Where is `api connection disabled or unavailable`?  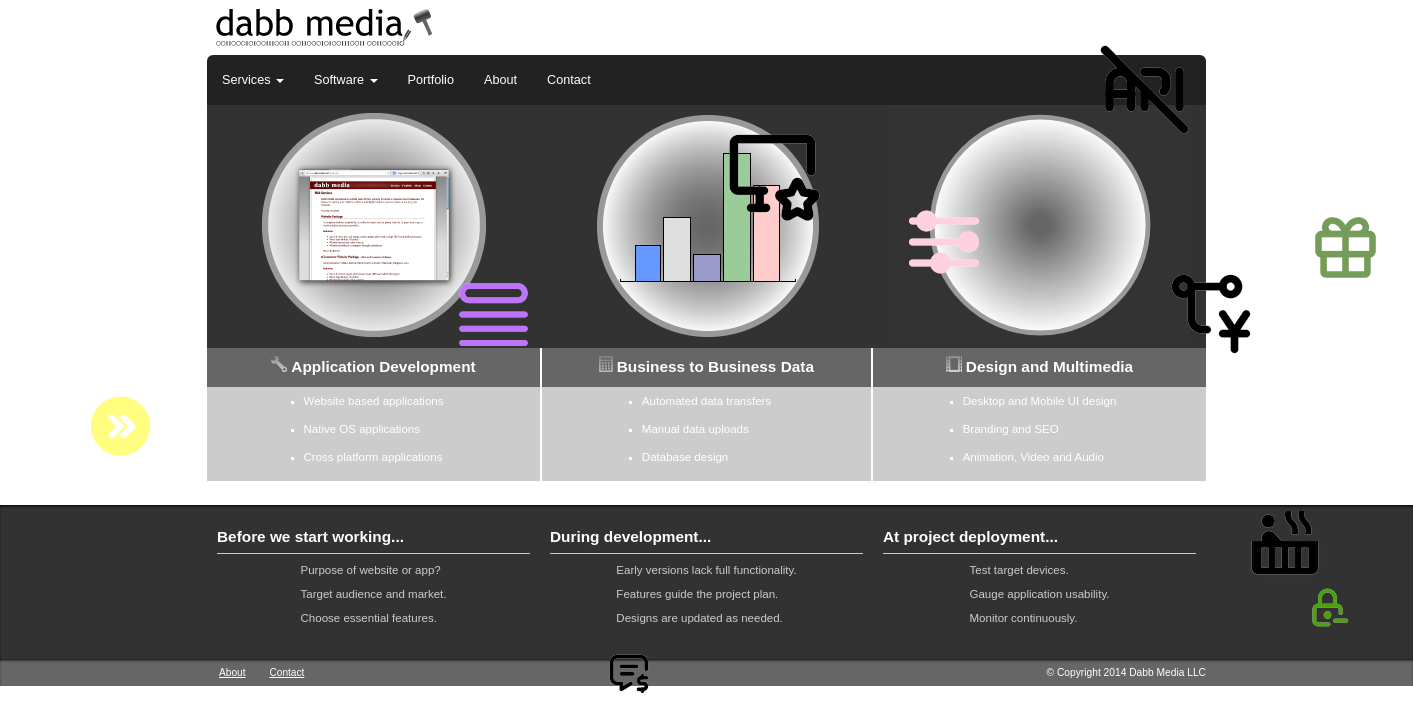
api connection disabled or unavailable is located at coordinates (1144, 89).